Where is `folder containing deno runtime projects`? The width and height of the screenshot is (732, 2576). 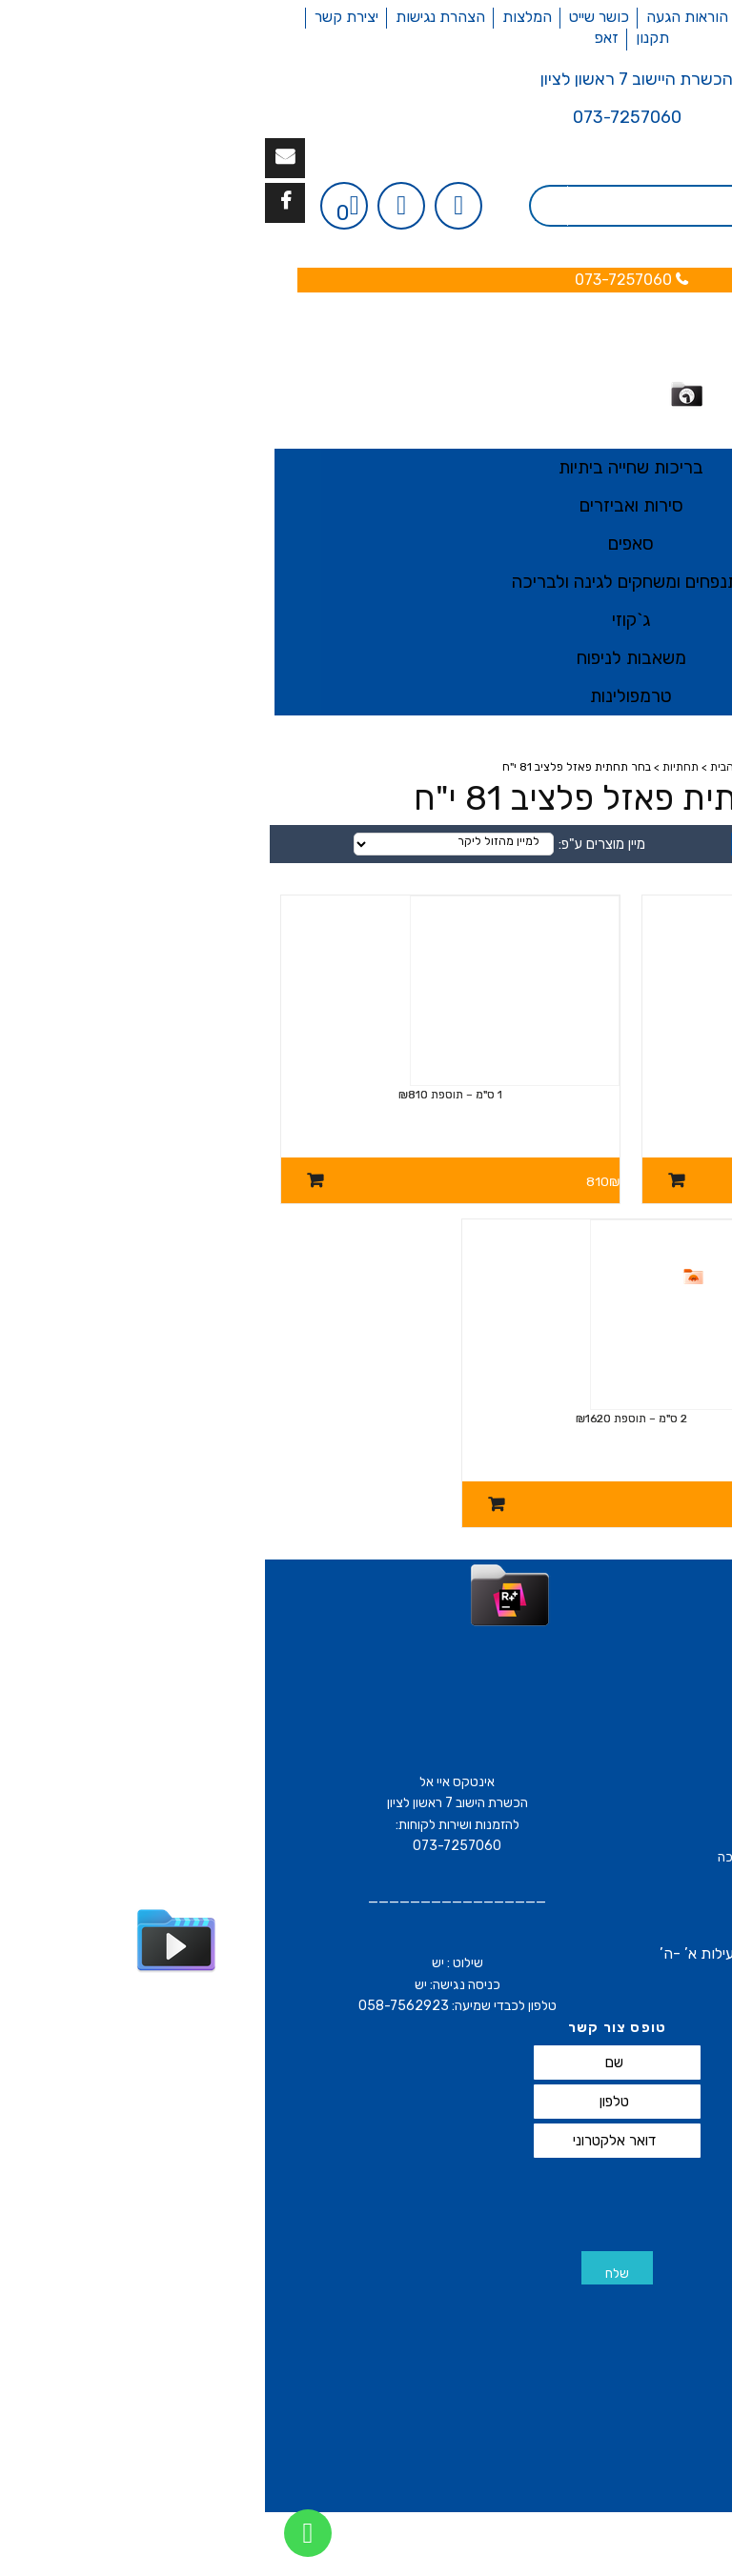
folder containing deno runtime projects is located at coordinates (686, 394).